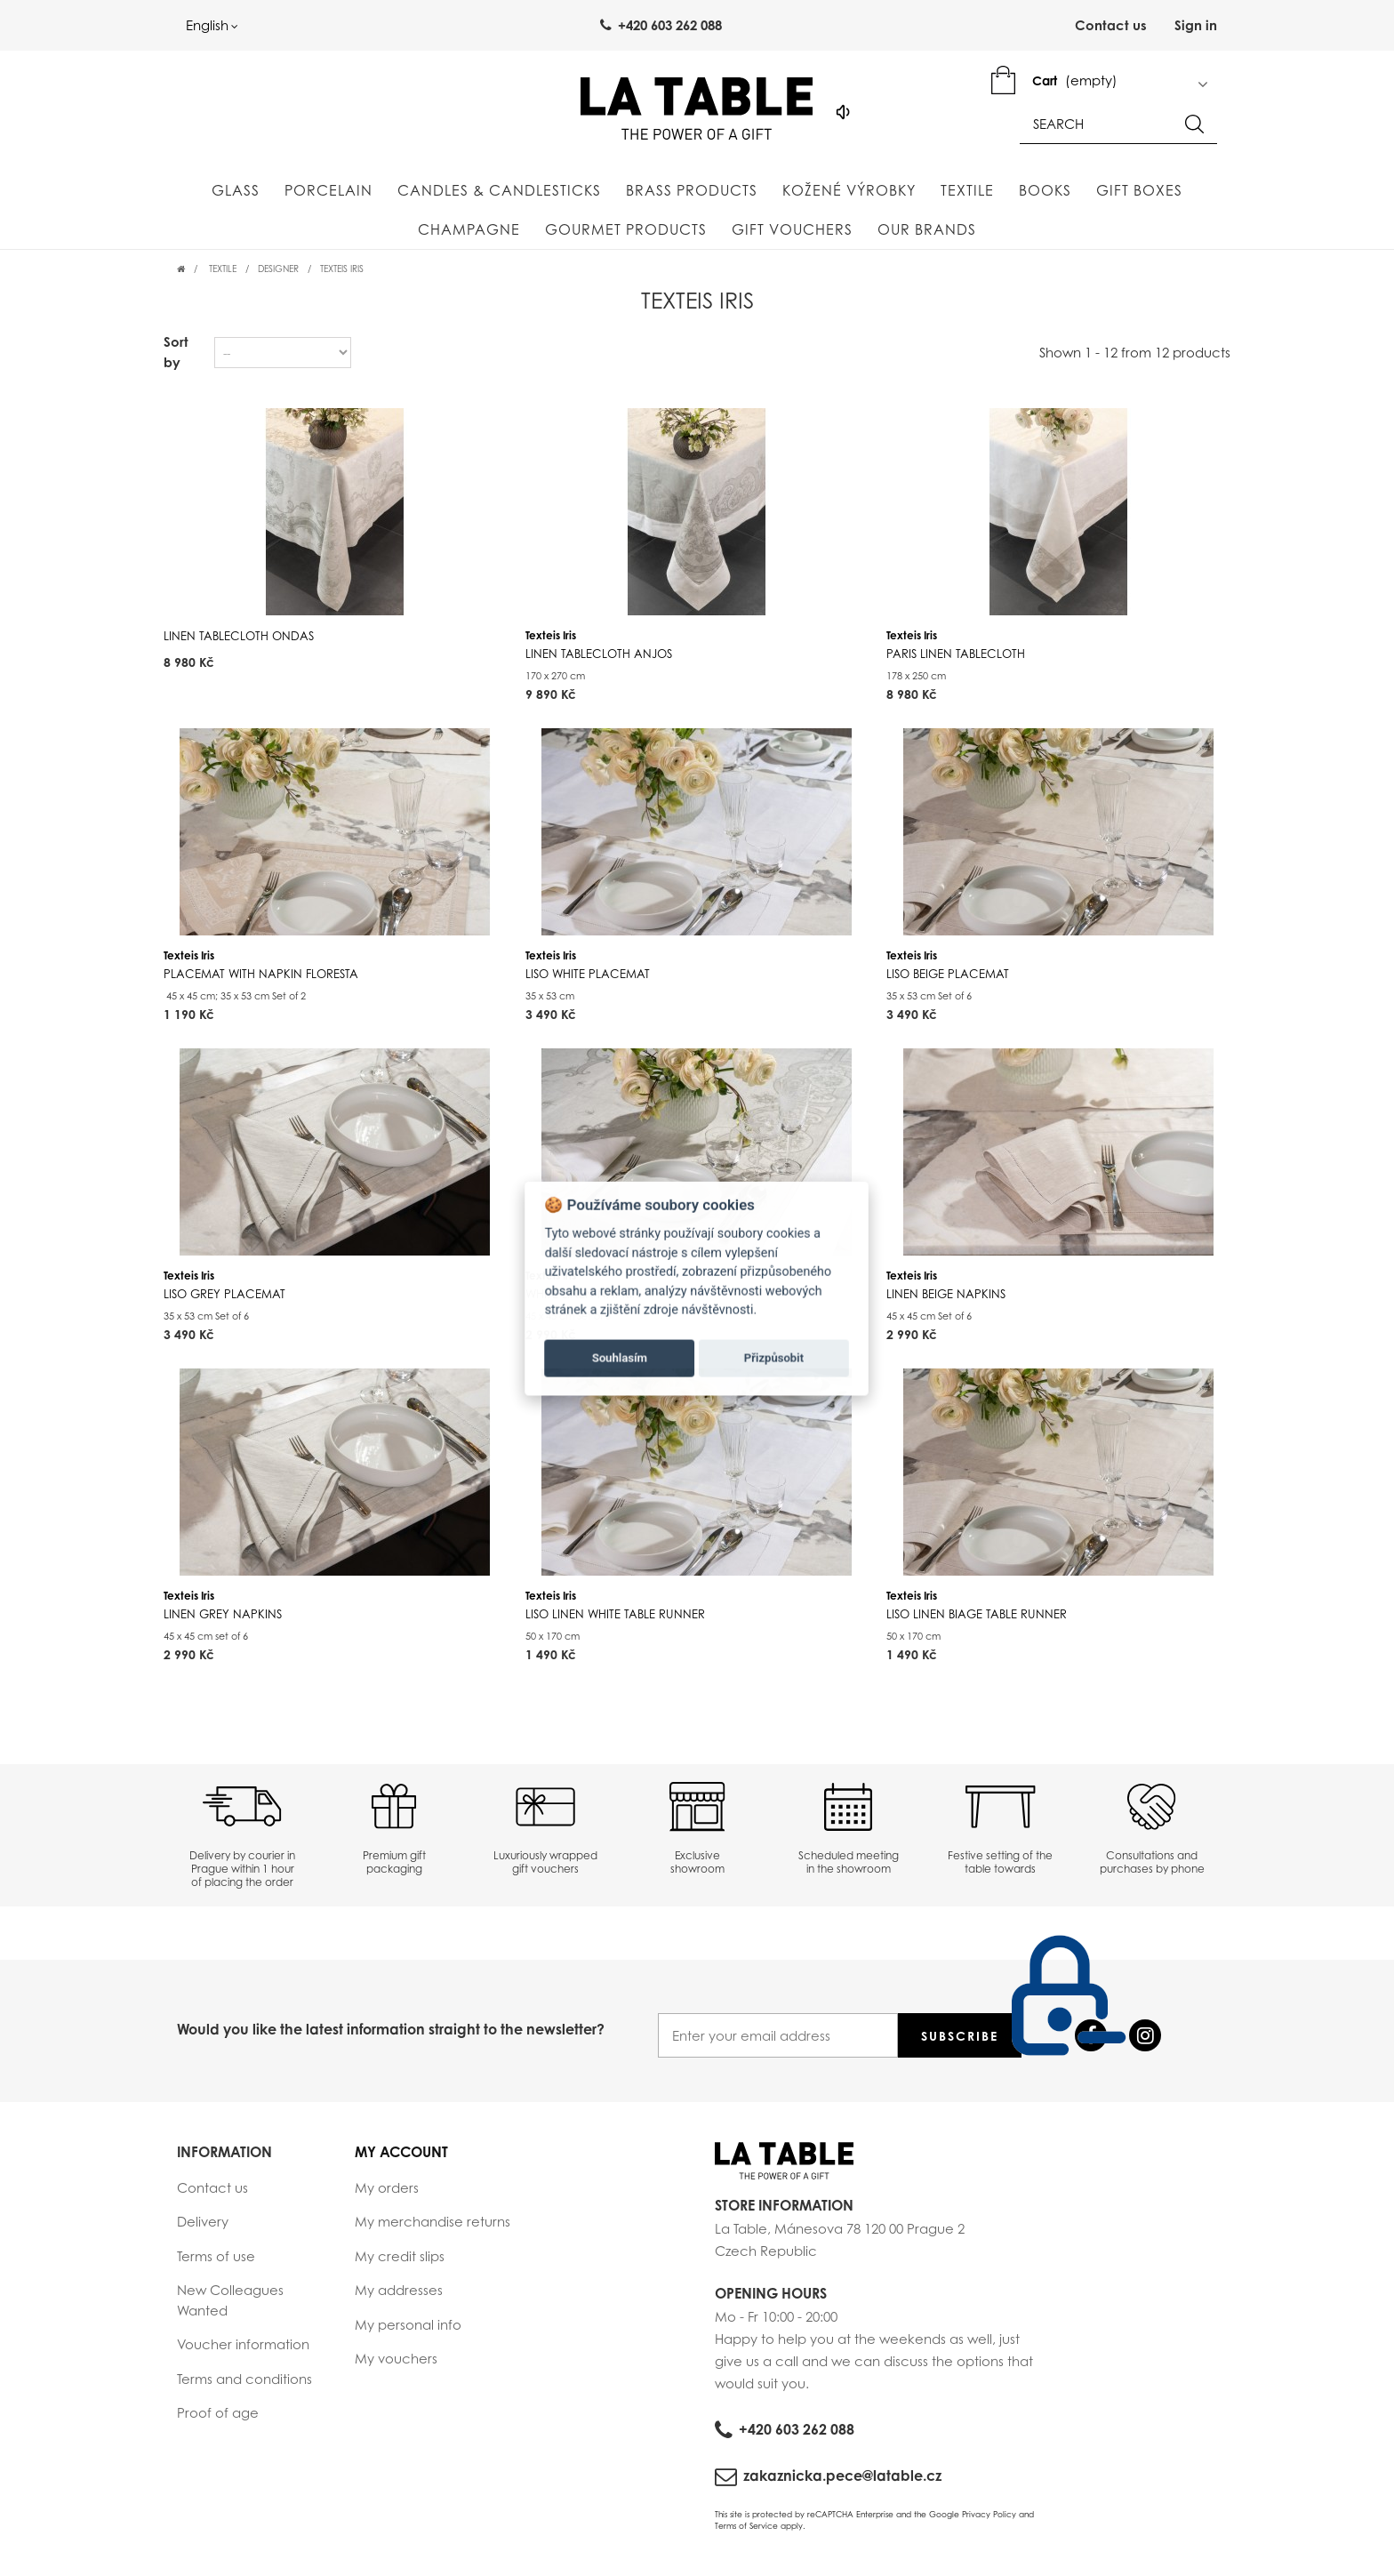 Image resolution: width=1394 pixels, height=2576 pixels. What do you see at coordinates (845, 112) in the screenshot?
I see `adjust audio volume level` at bounding box center [845, 112].